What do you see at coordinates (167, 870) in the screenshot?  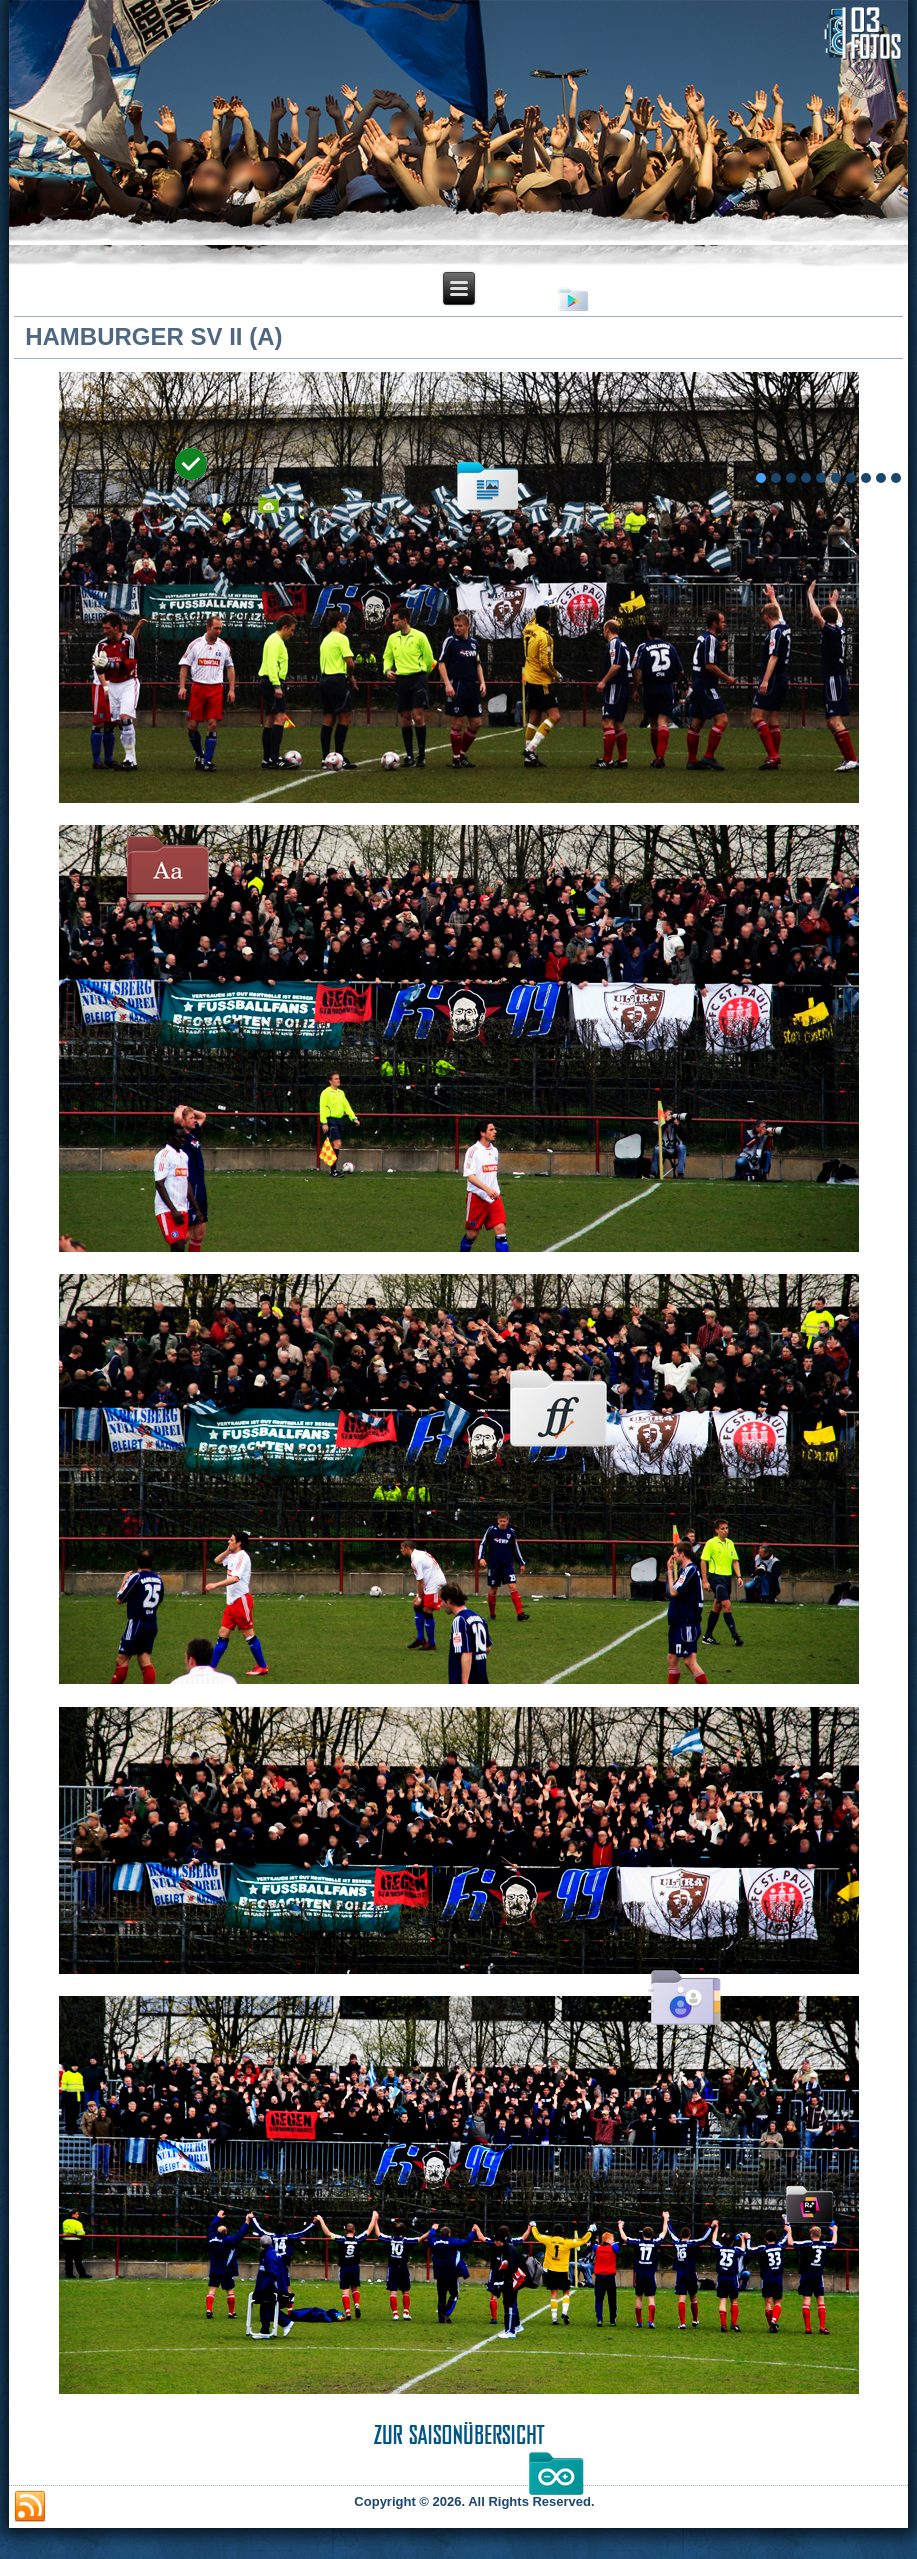 I see `open dictionary or reference folder` at bounding box center [167, 870].